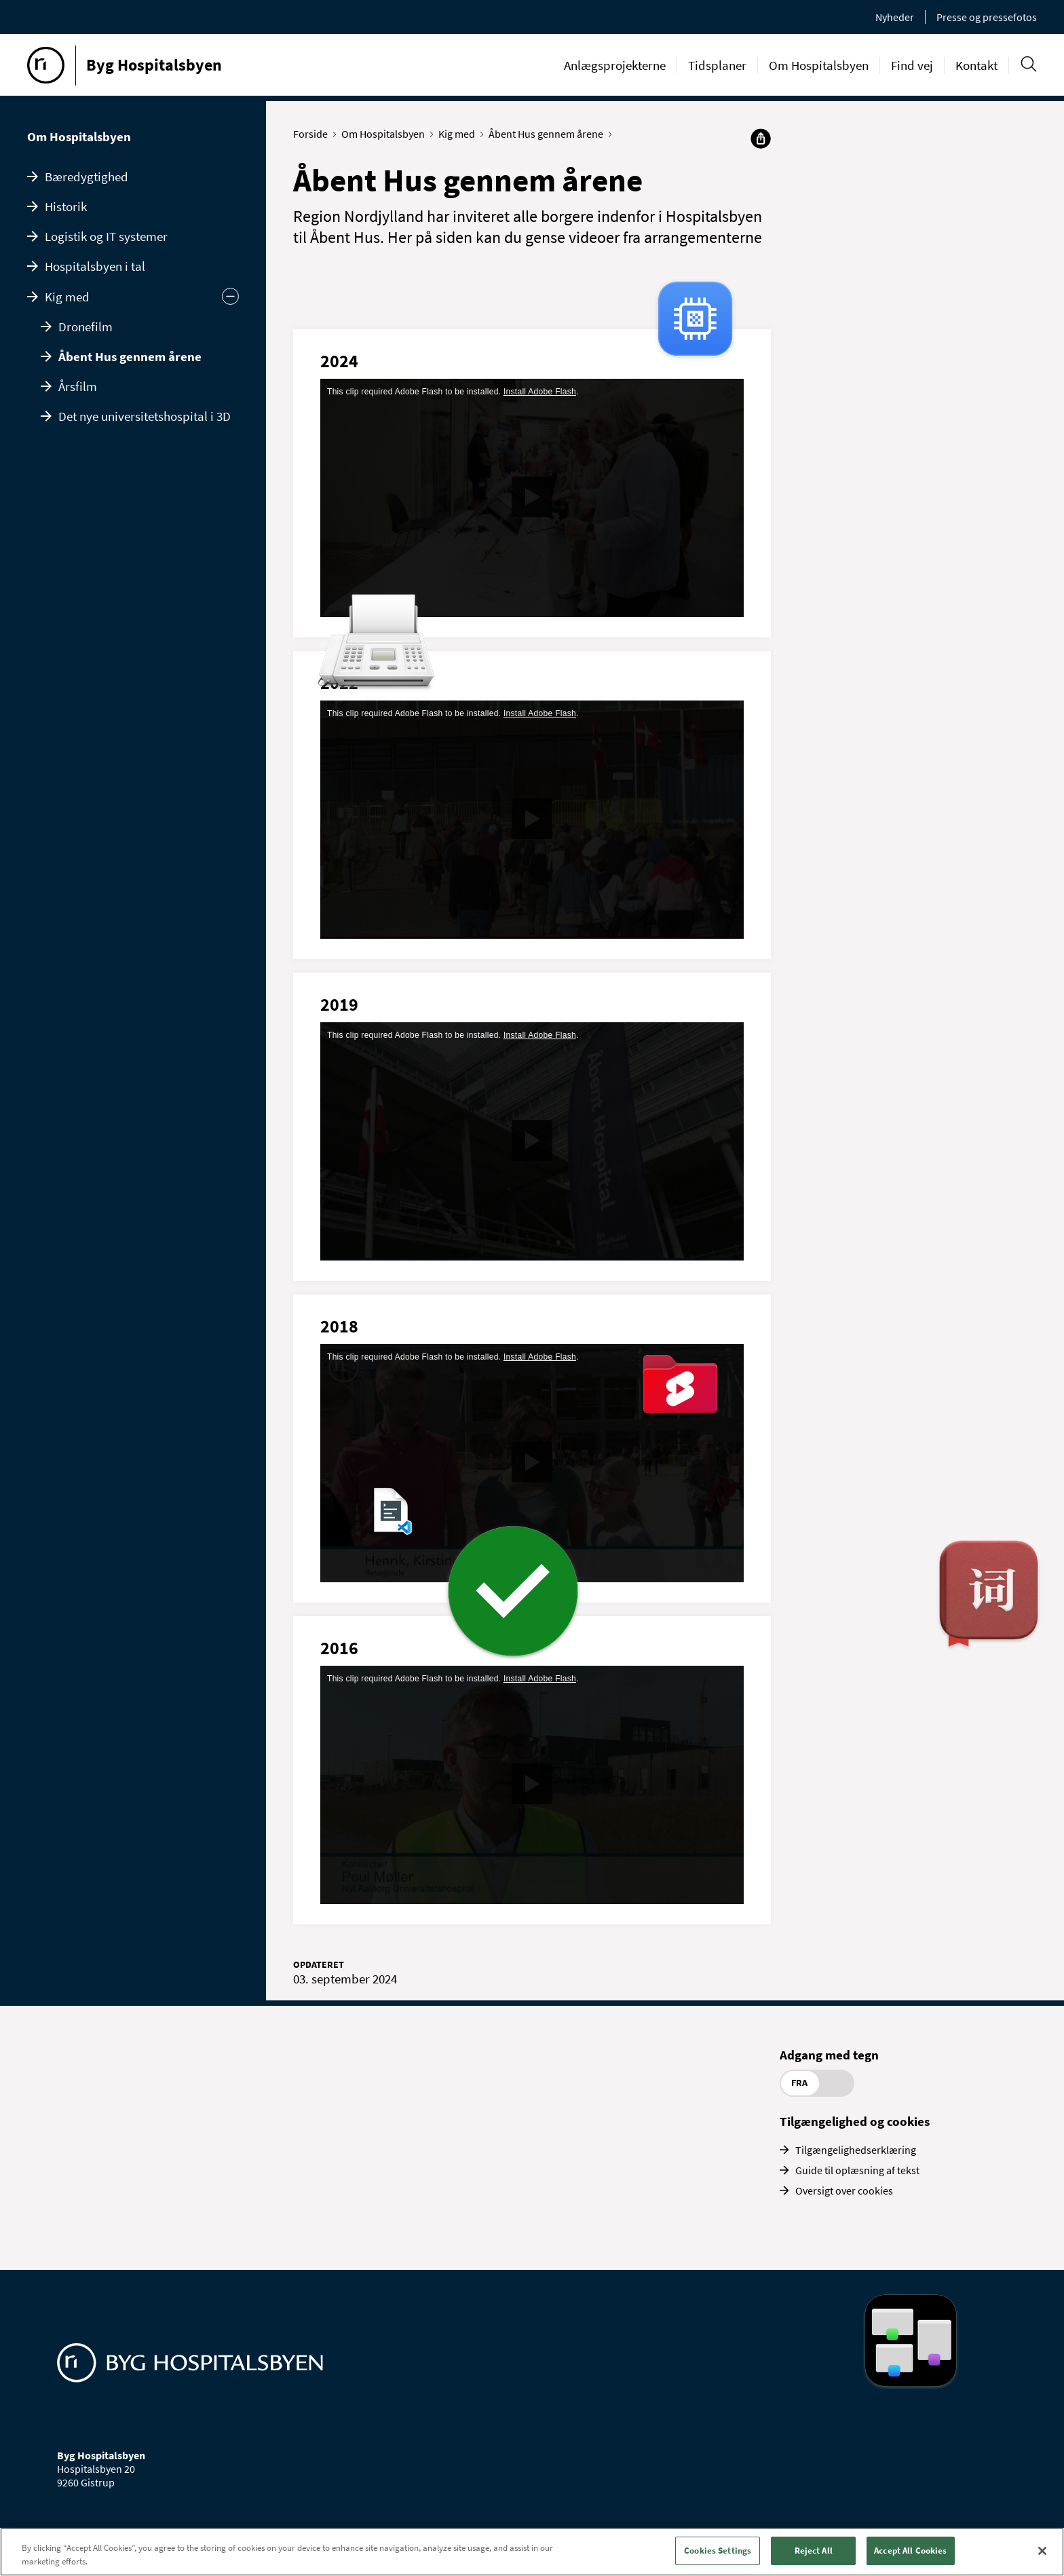  I want to click on apply mail filters to messages, so click(513, 1591).